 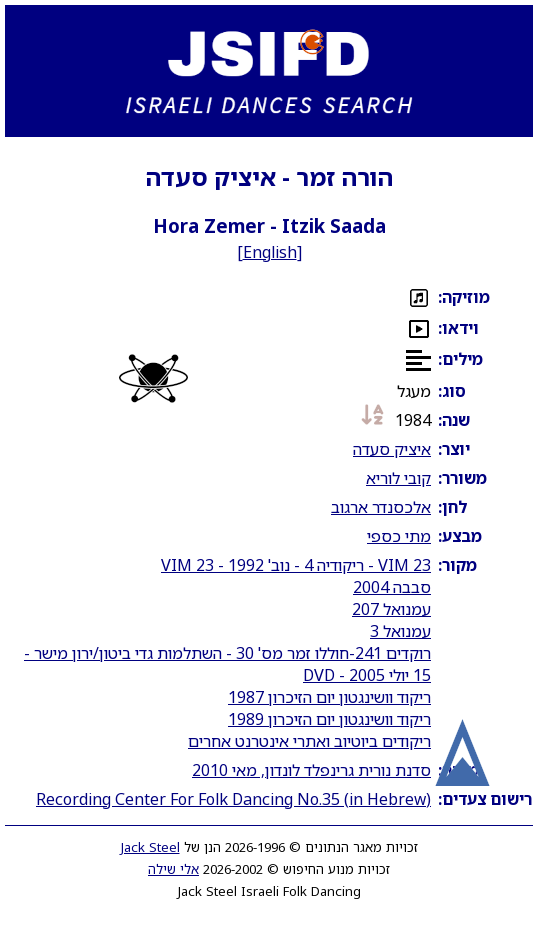 I want to click on sort items alphabetically from A to Z, so click(x=372, y=414).